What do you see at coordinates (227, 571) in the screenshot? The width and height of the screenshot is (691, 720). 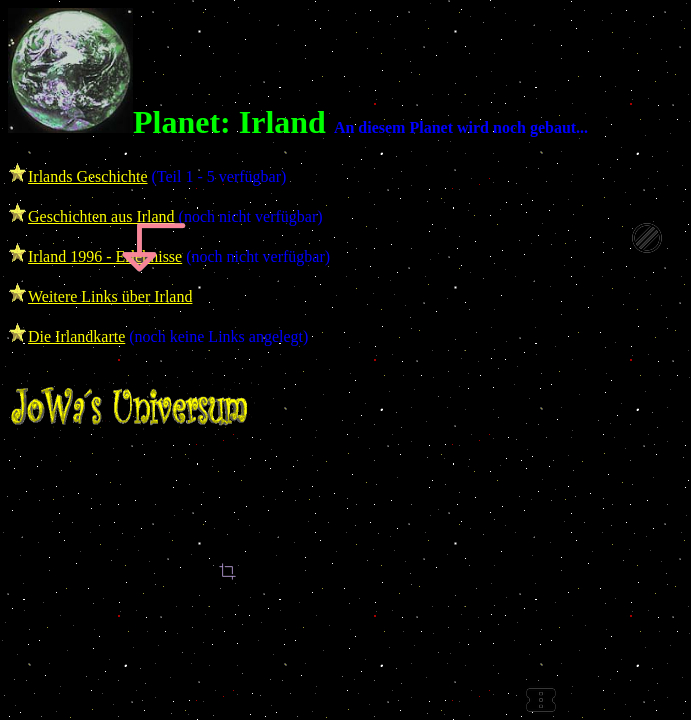 I see `crop an image` at bounding box center [227, 571].